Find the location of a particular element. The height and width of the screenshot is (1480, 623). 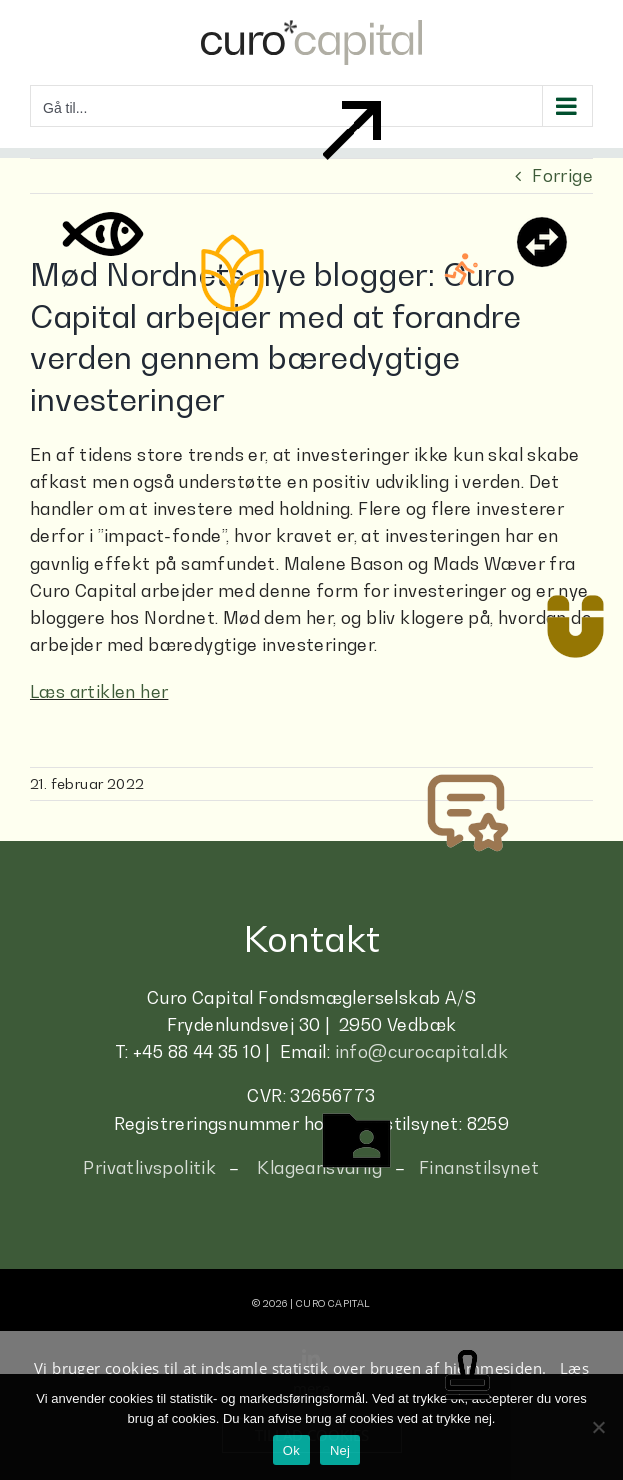

browse seafood or fish-related content is located at coordinates (103, 234).